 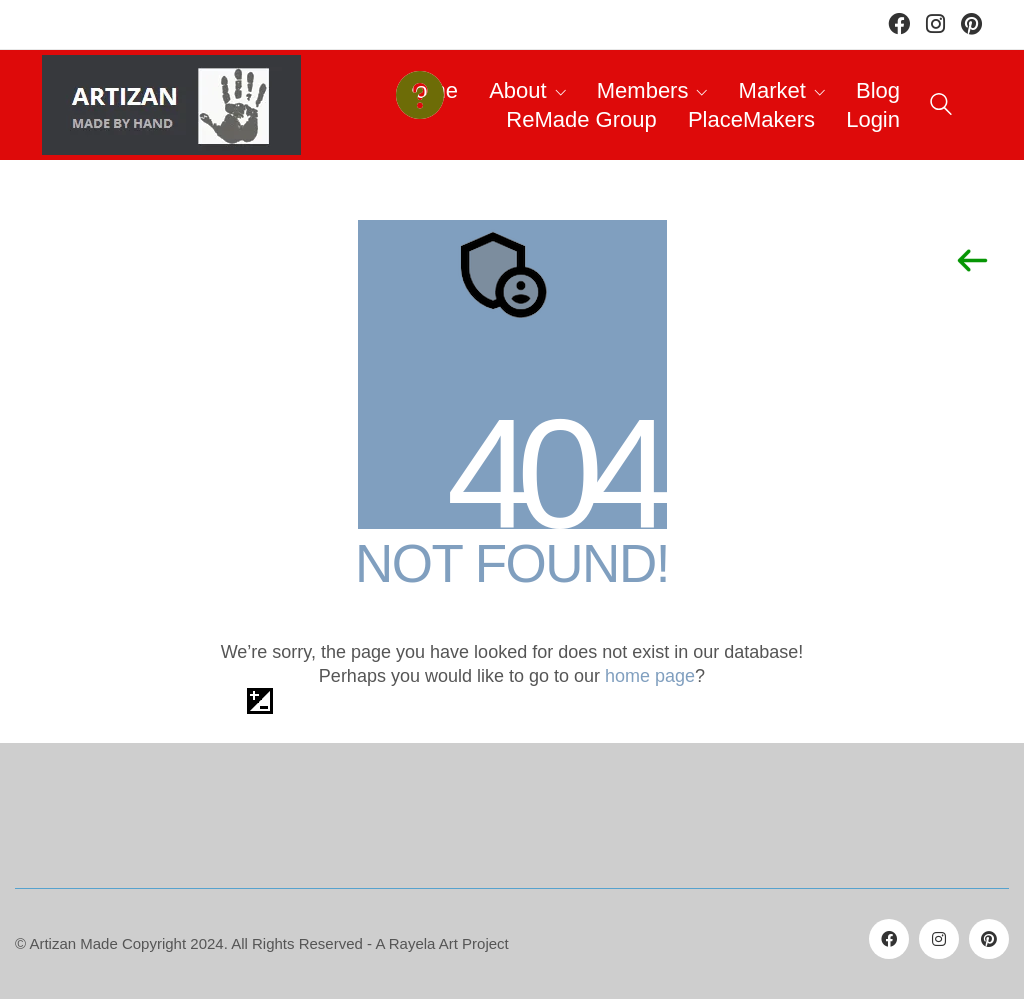 What do you see at coordinates (420, 95) in the screenshot?
I see `access help or support information` at bounding box center [420, 95].